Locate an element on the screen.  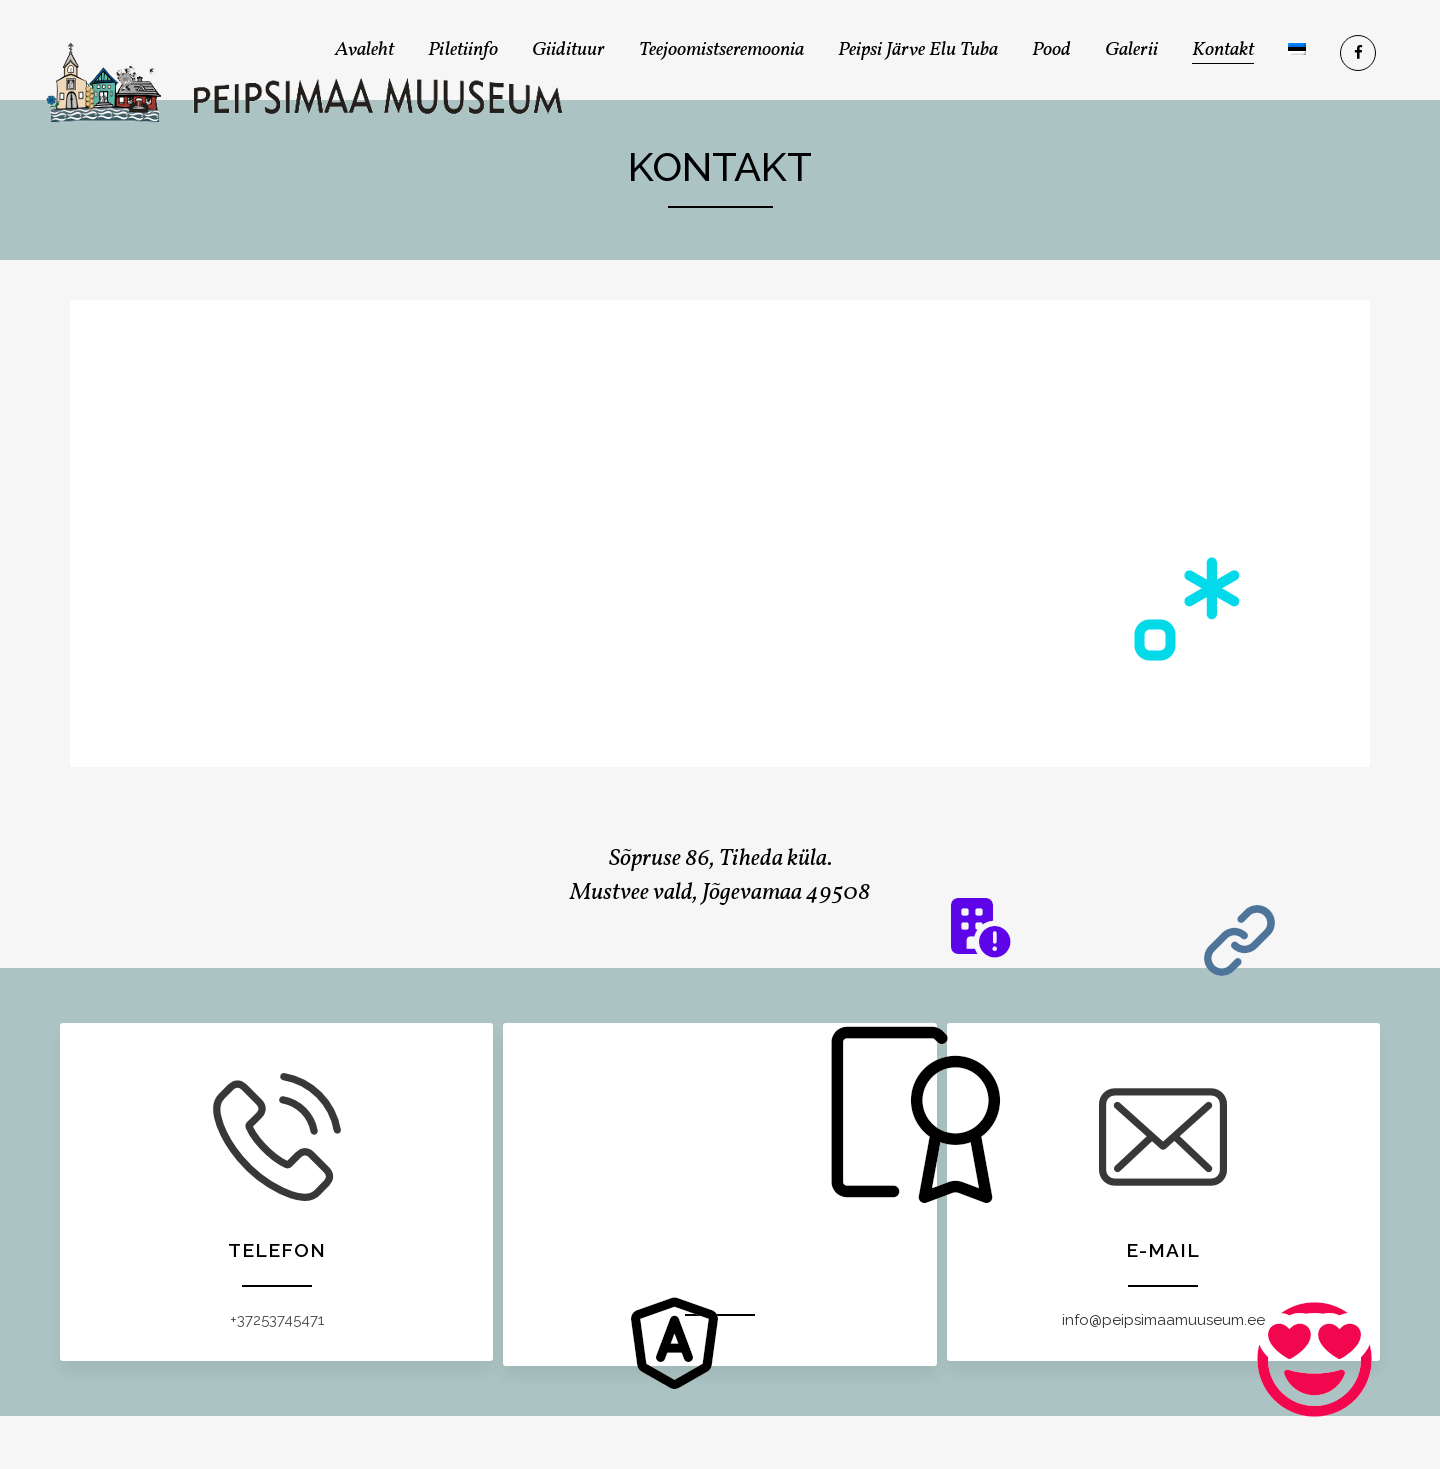
angular framework logo is located at coordinates (674, 1343).